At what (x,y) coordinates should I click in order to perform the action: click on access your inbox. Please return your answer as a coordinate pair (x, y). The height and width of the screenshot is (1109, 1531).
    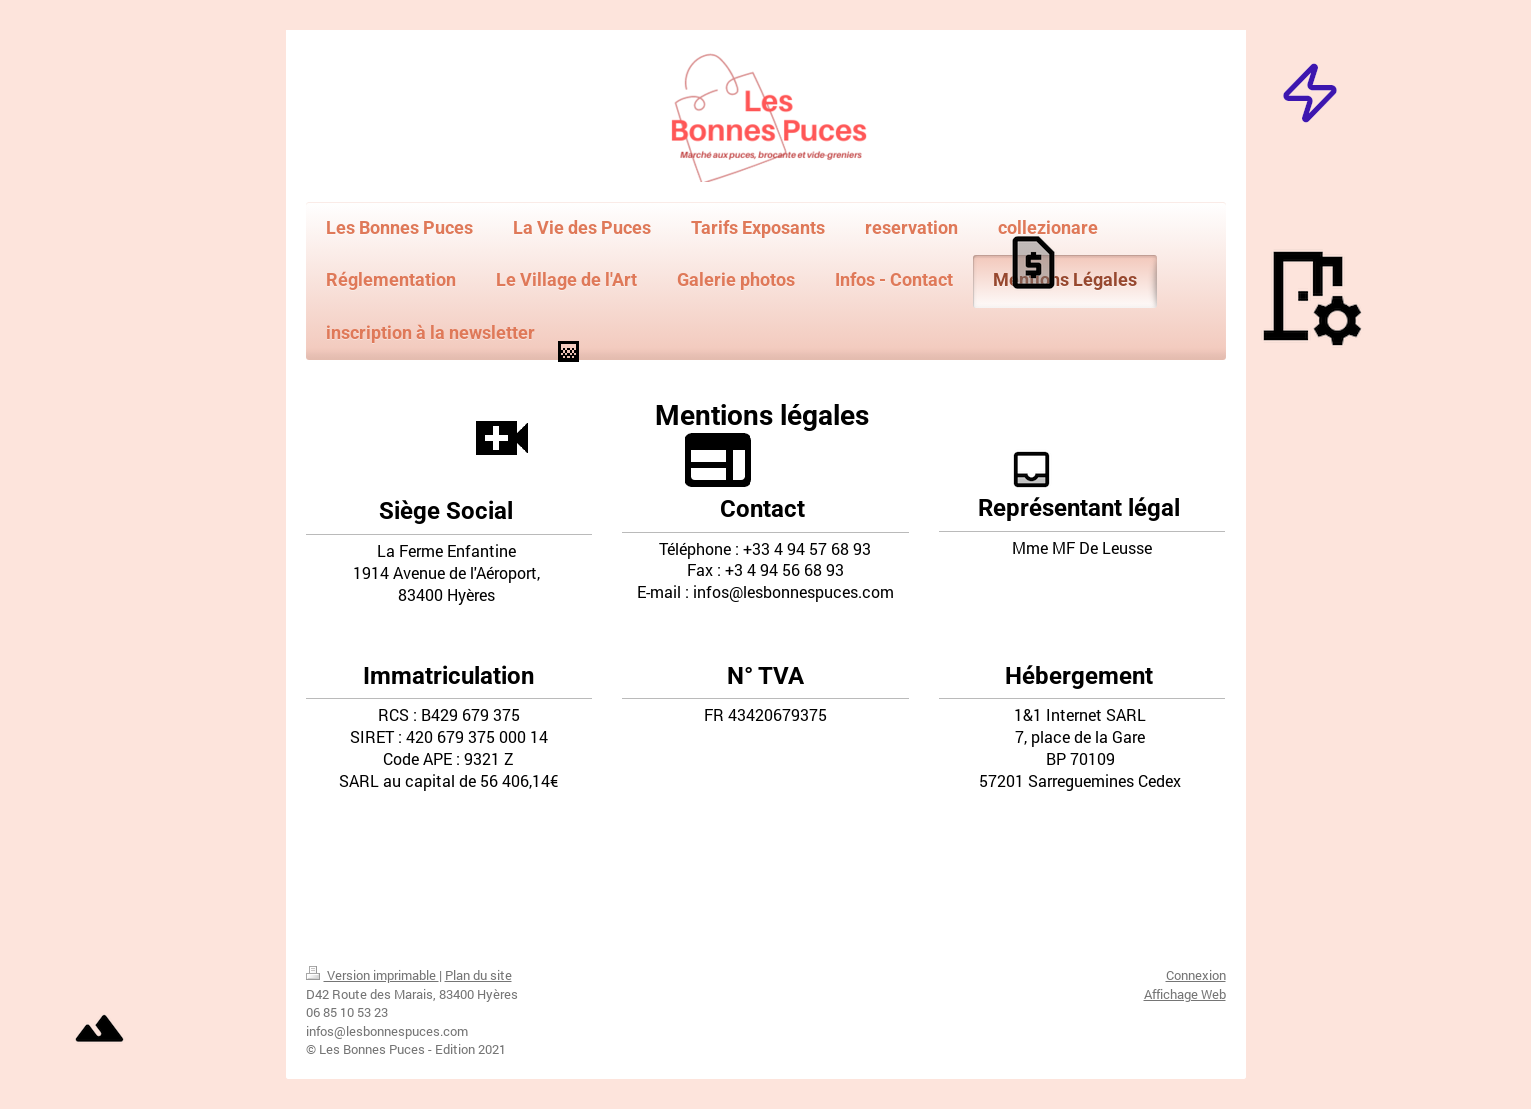
    Looking at the image, I should click on (1031, 469).